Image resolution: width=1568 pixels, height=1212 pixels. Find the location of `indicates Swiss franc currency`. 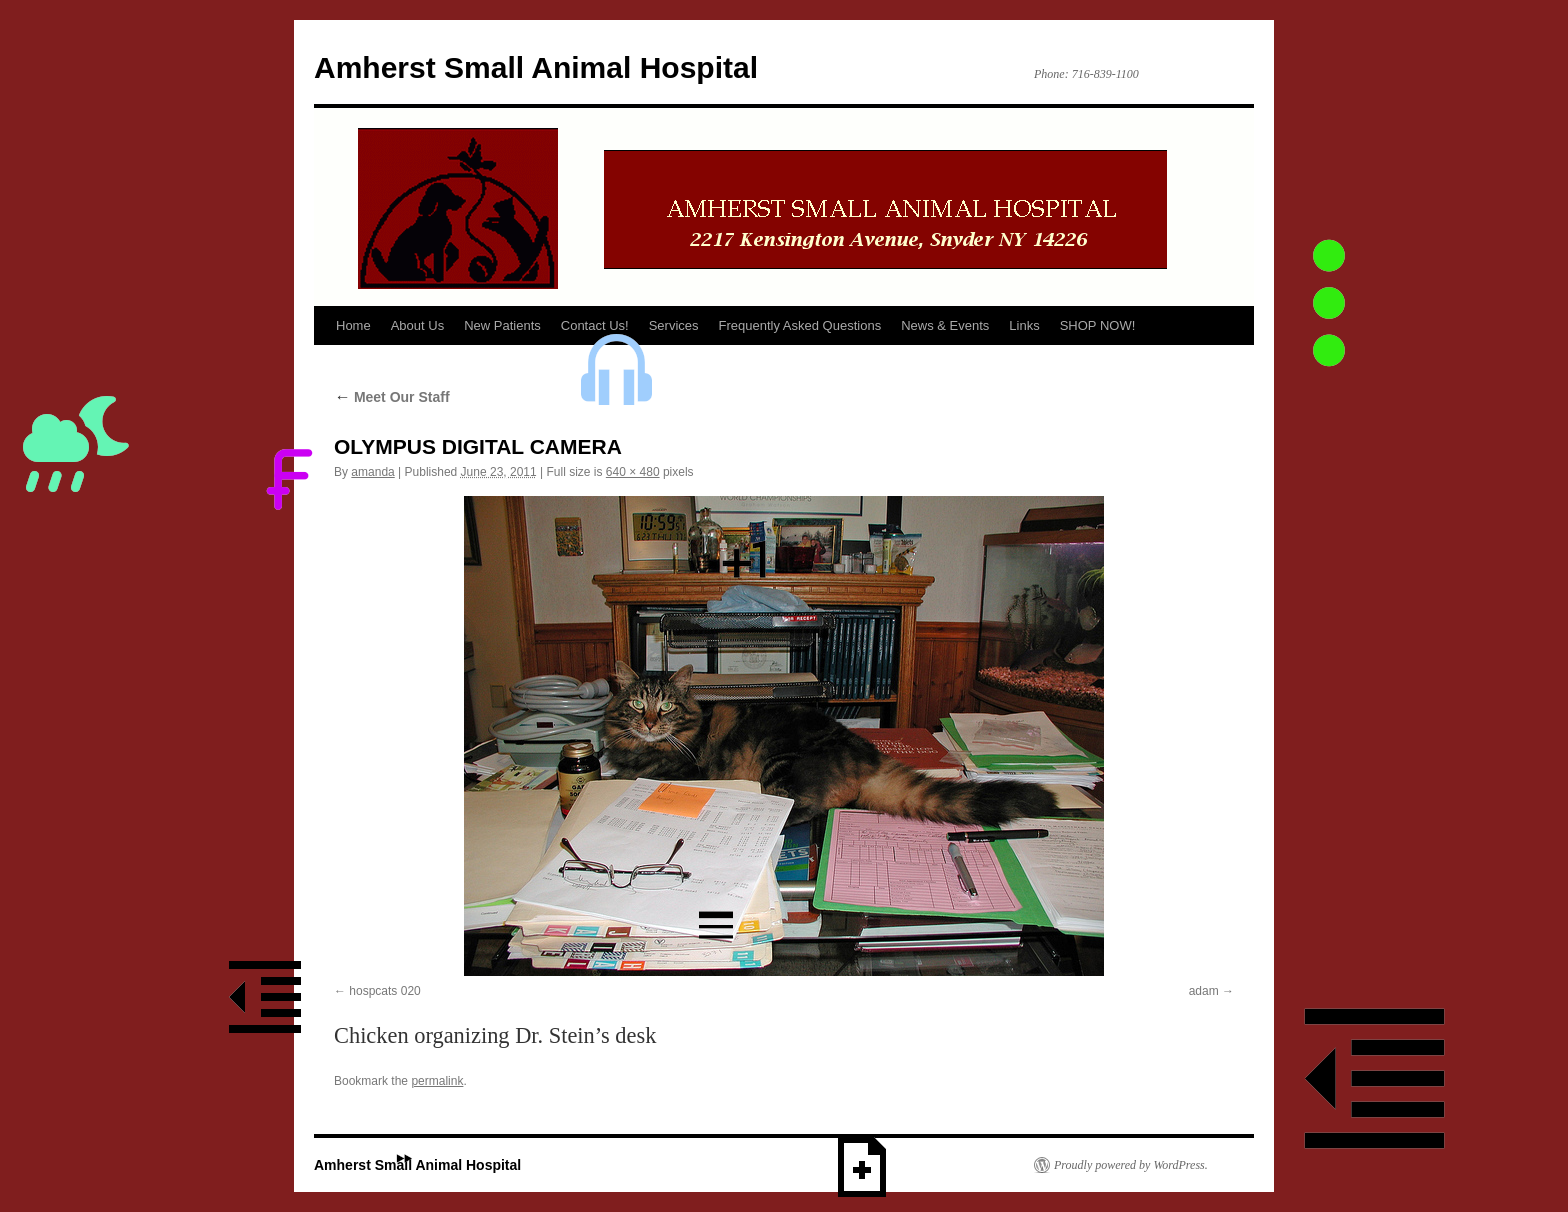

indicates Swiss franc currency is located at coordinates (289, 479).